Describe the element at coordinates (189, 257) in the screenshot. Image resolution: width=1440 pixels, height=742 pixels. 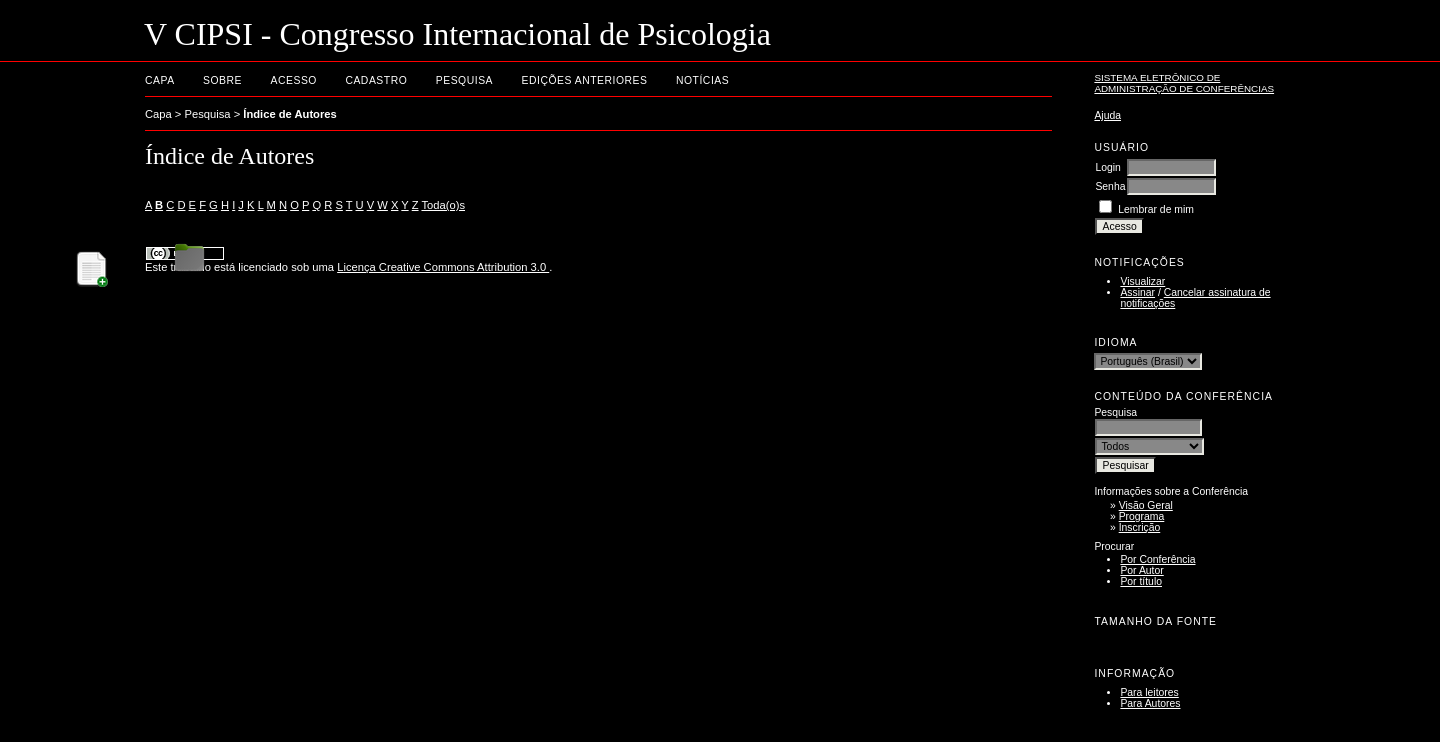
I see `open folder to view contents` at that location.